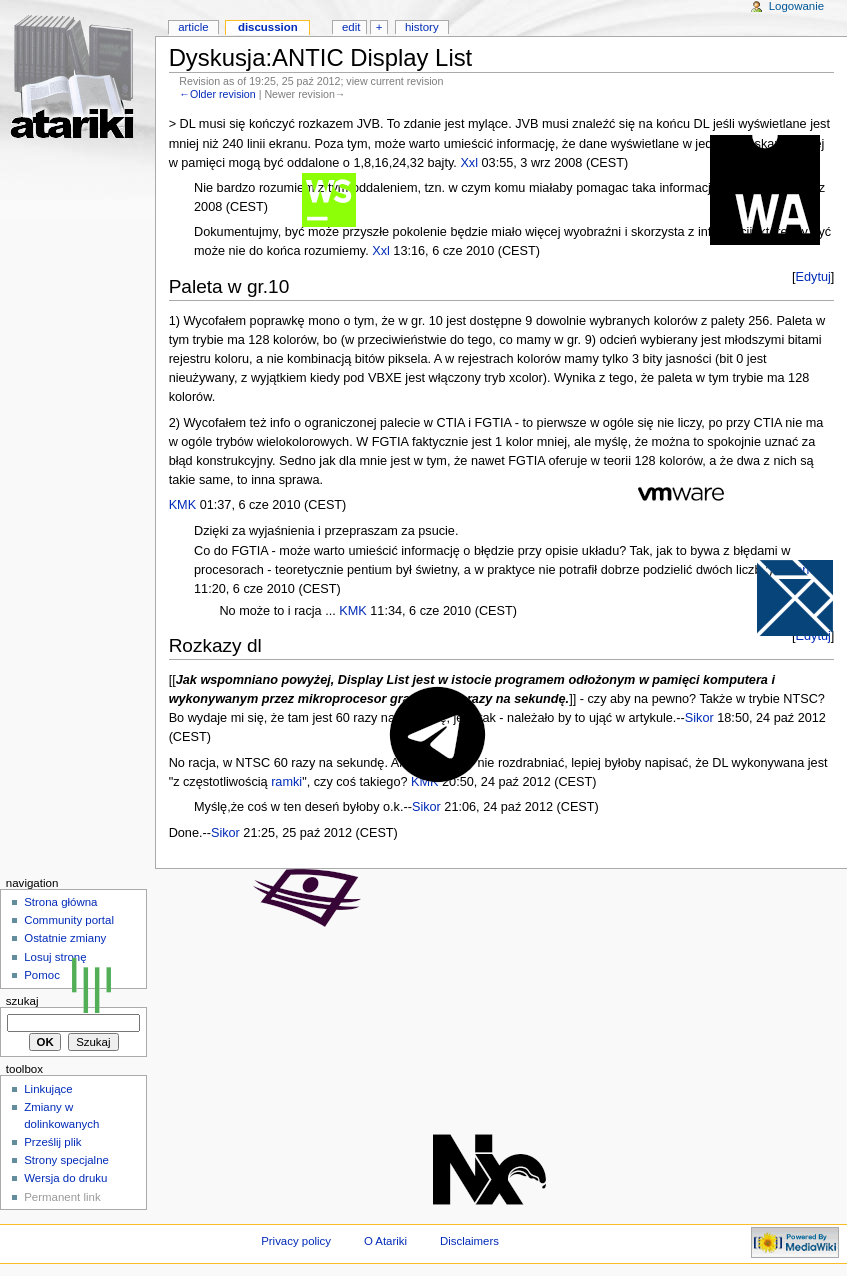  What do you see at coordinates (765, 190) in the screenshot?
I see `webassembly technology or framework indicator` at bounding box center [765, 190].